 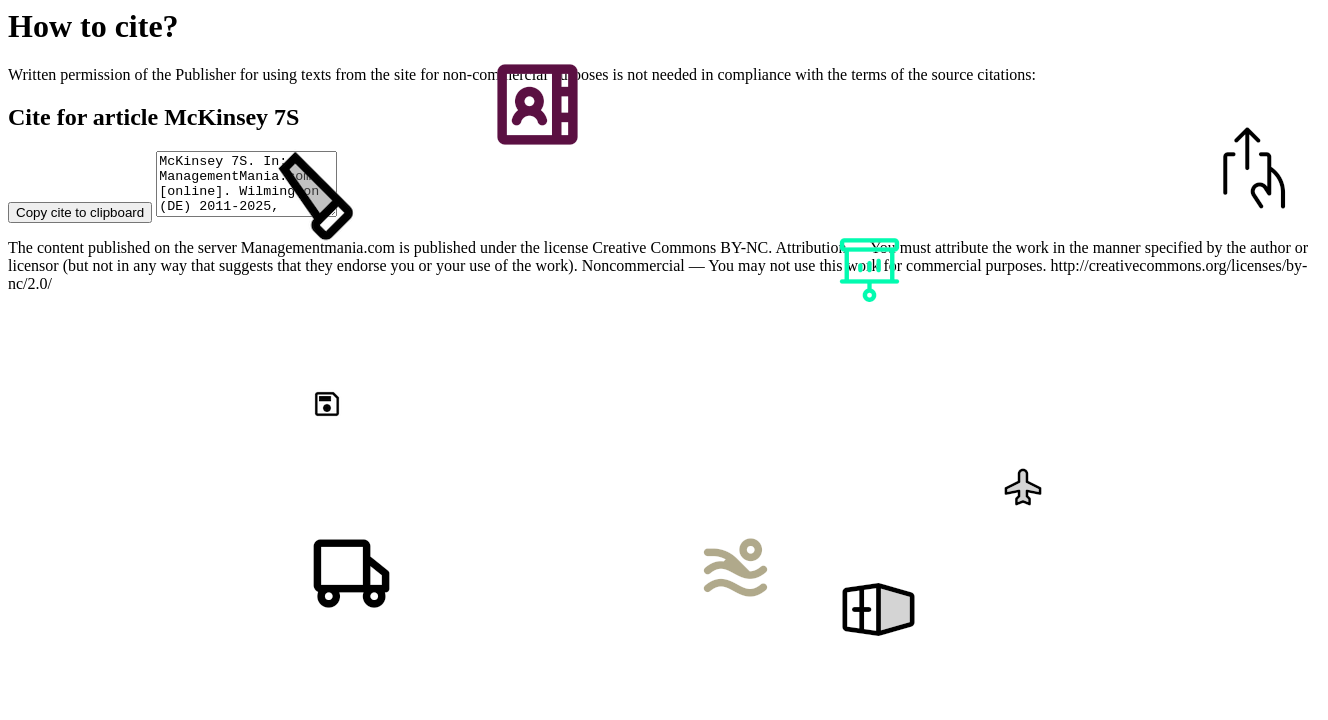 What do you see at coordinates (317, 197) in the screenshot?
I see `find carpentry or woodworking services` at bounding box center [317, 197].